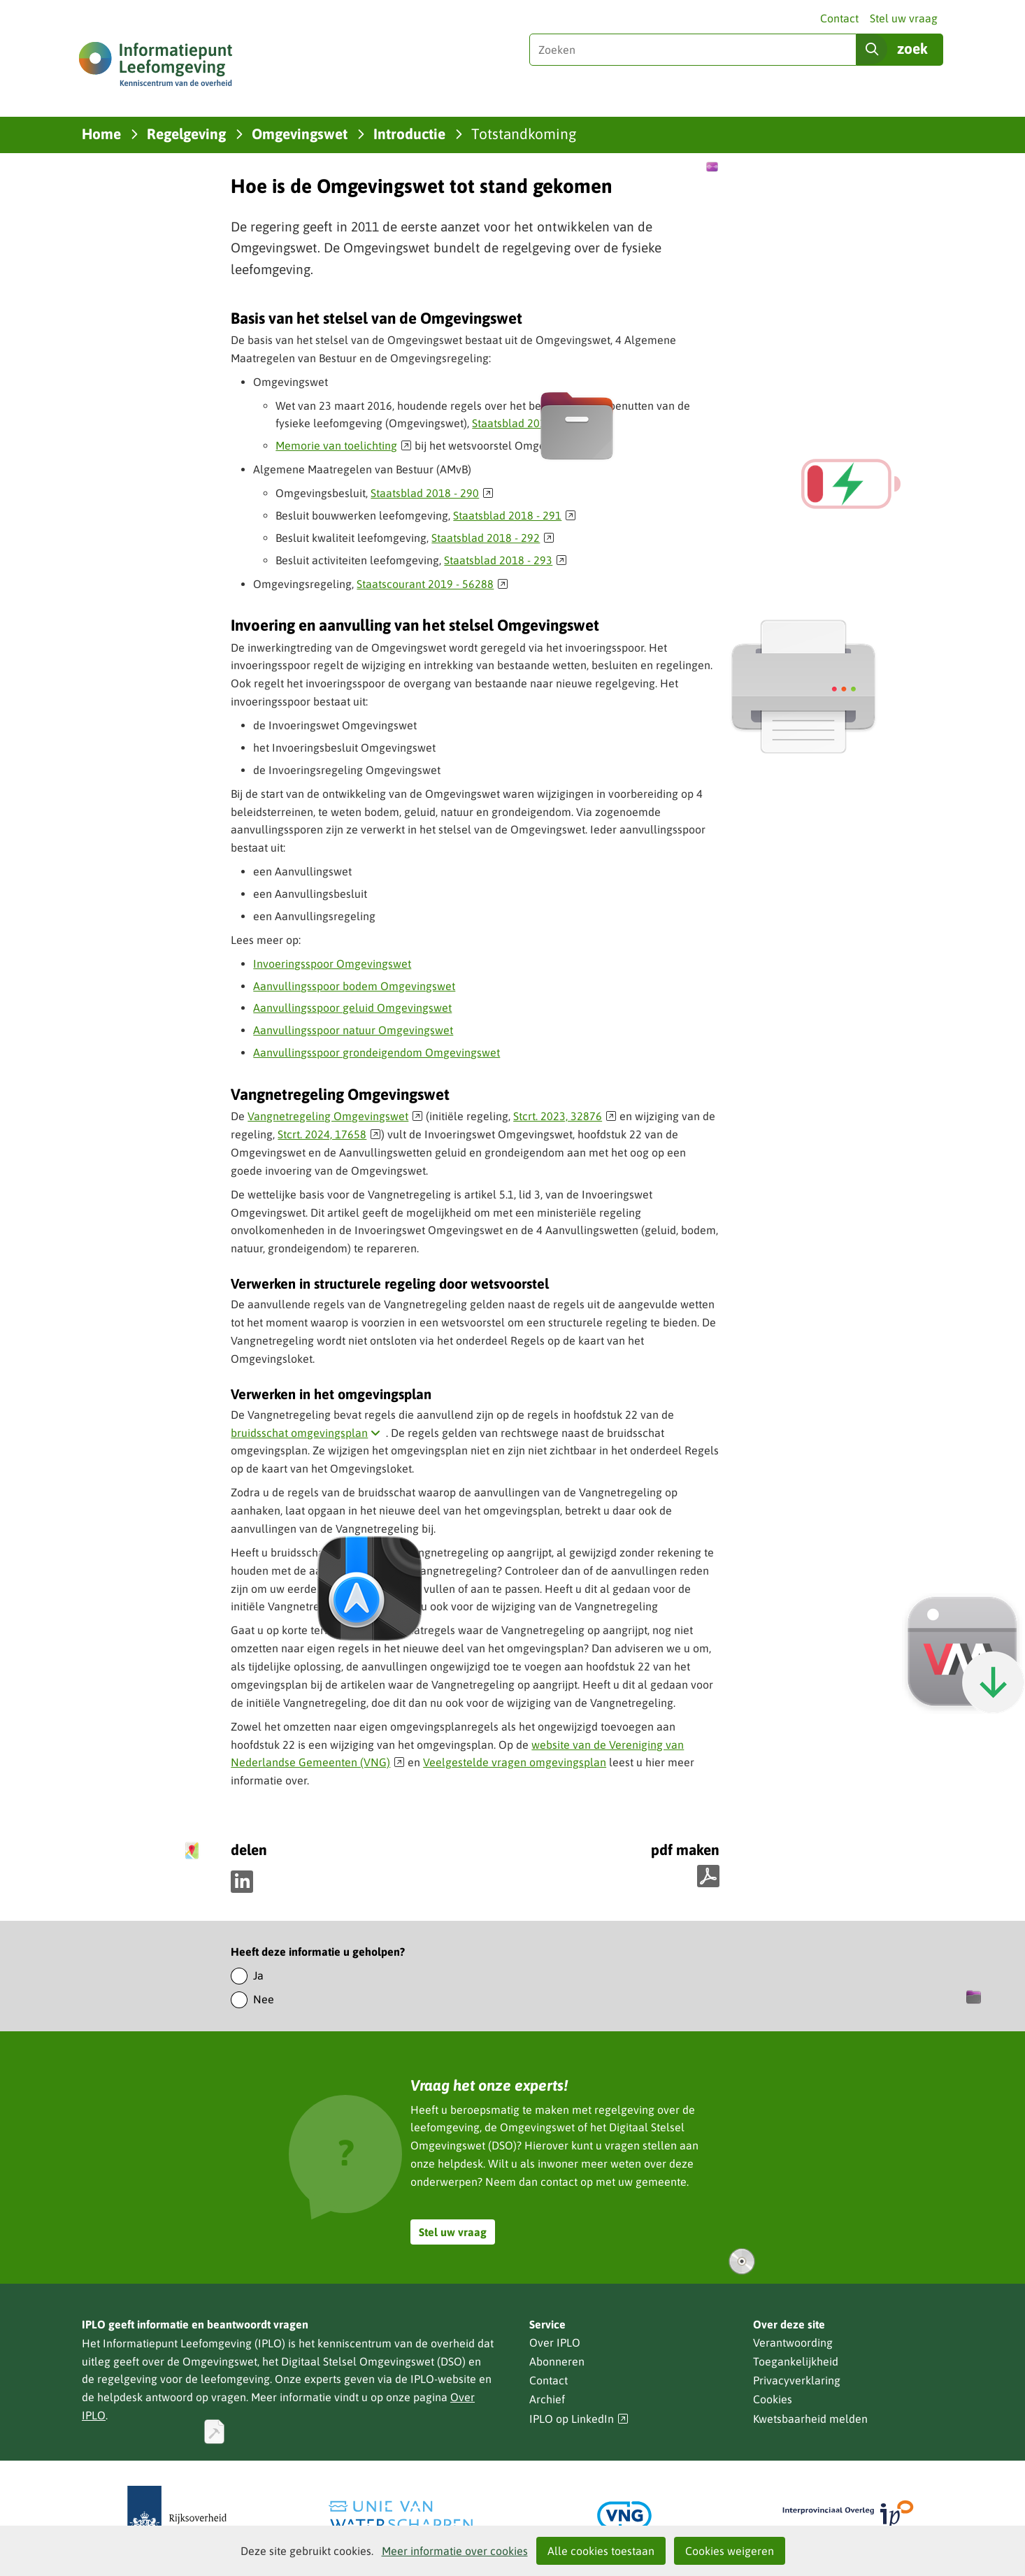 The width and height of the screenshot is (1025, 2576). What do you see at coordinates (851, 484) in the screenshot?
I see `indicates battery is critically low but currently charging` at bounding box center [851, 484].